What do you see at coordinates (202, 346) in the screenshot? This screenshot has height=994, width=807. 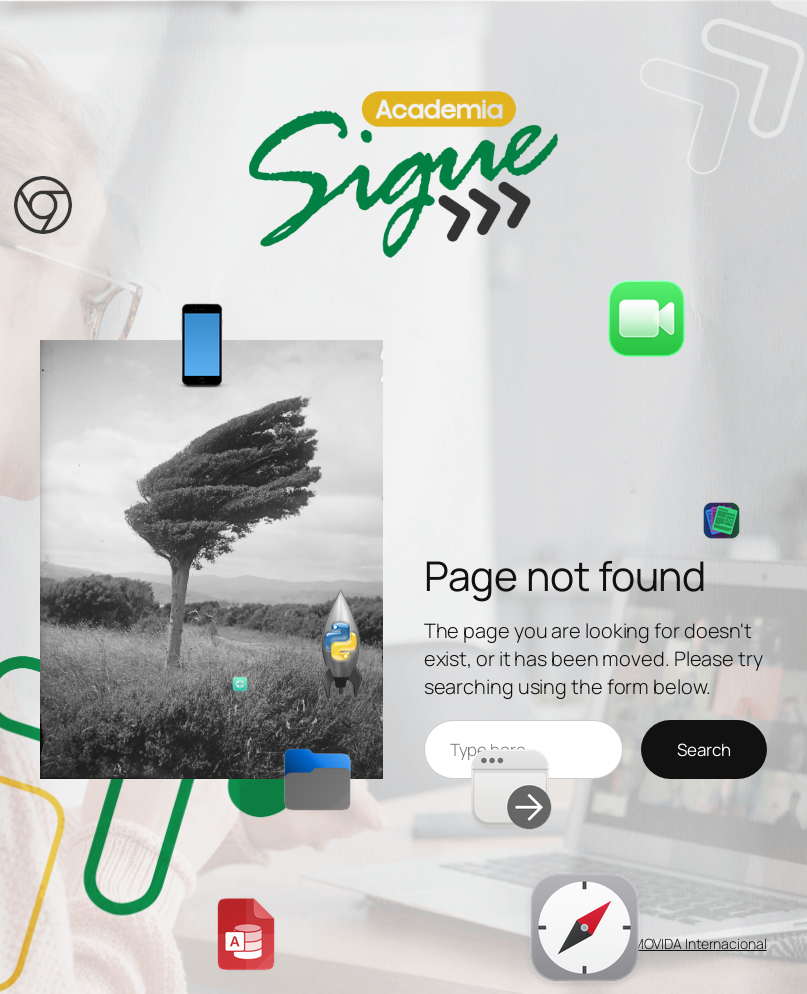 I see `indicates a connected iPhone device` at bounding box center [202, 346].